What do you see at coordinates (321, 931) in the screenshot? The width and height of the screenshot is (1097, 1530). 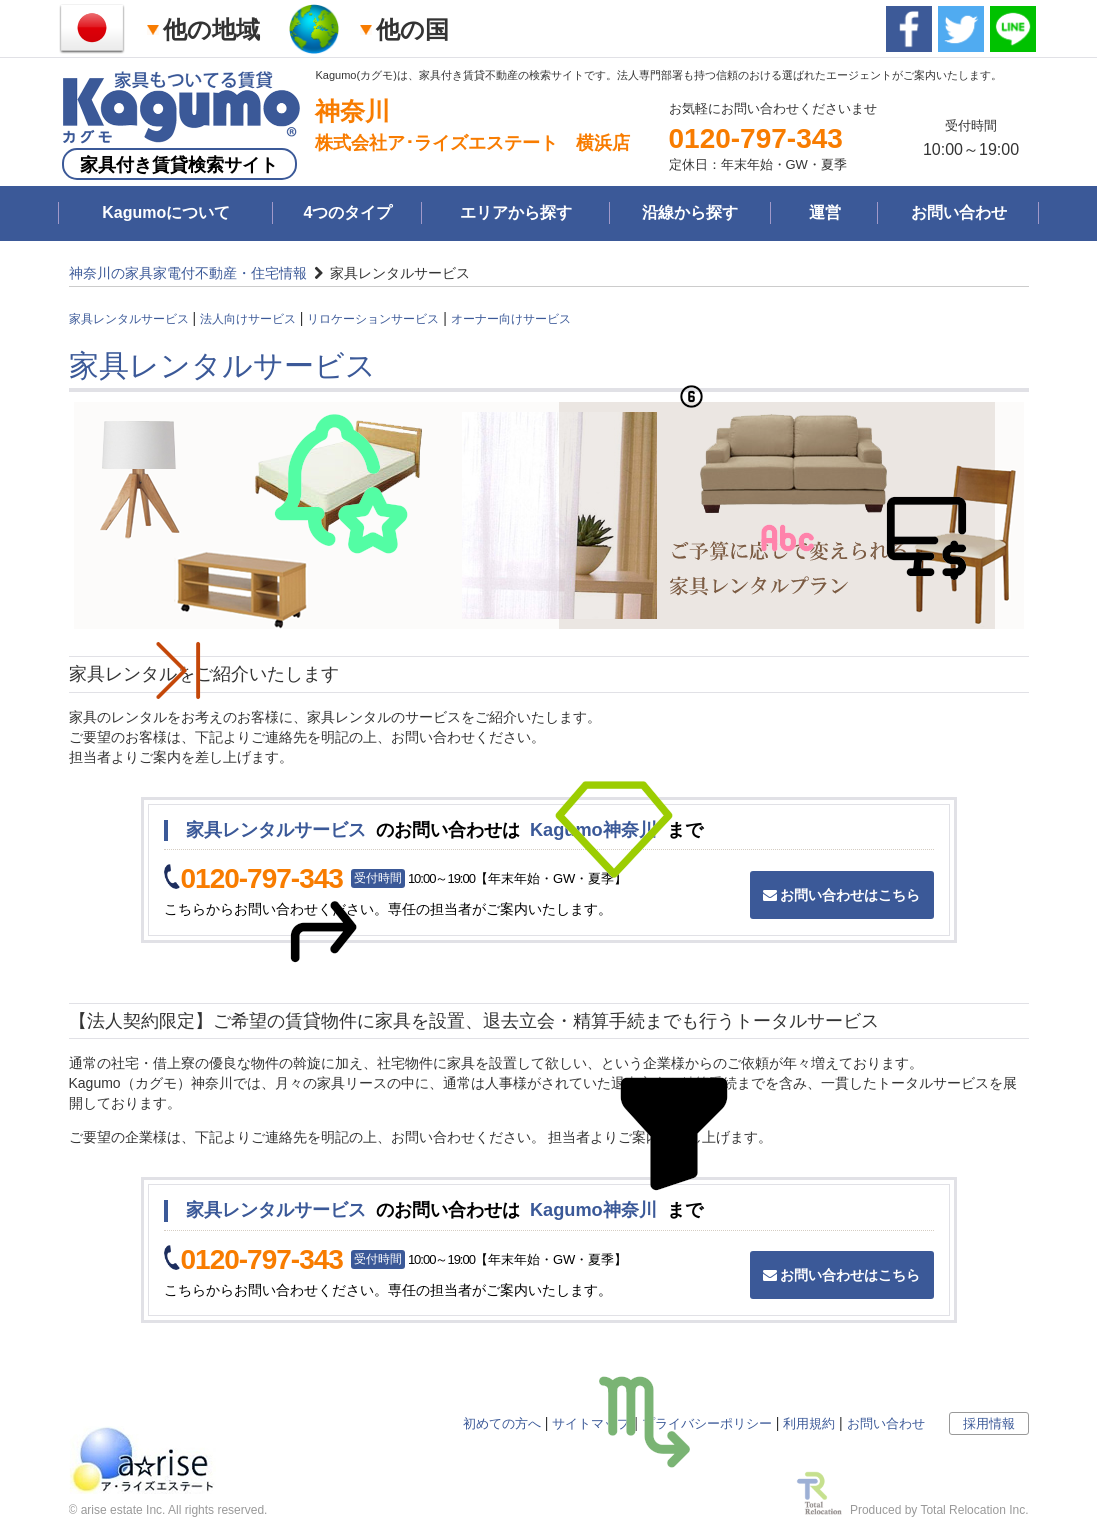 I see `share content or forward to another user` at bounding box center [321, 931].